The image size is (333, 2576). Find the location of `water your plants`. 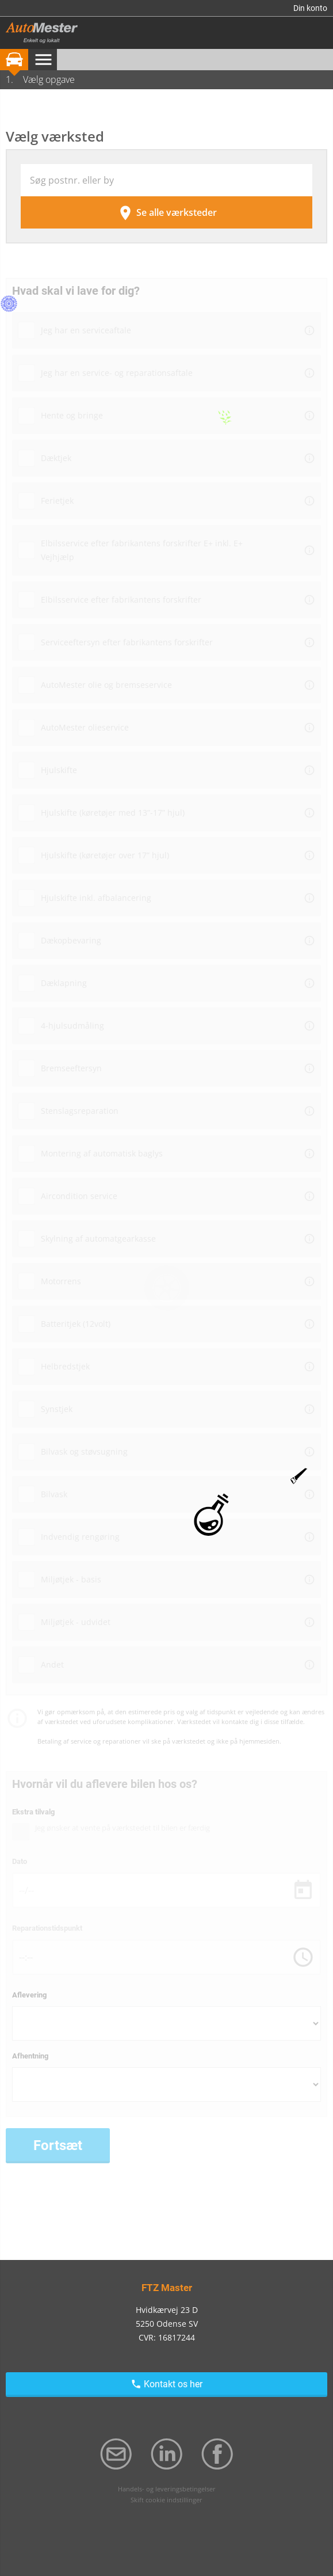

water your plants is located at coordinates (225, 417).